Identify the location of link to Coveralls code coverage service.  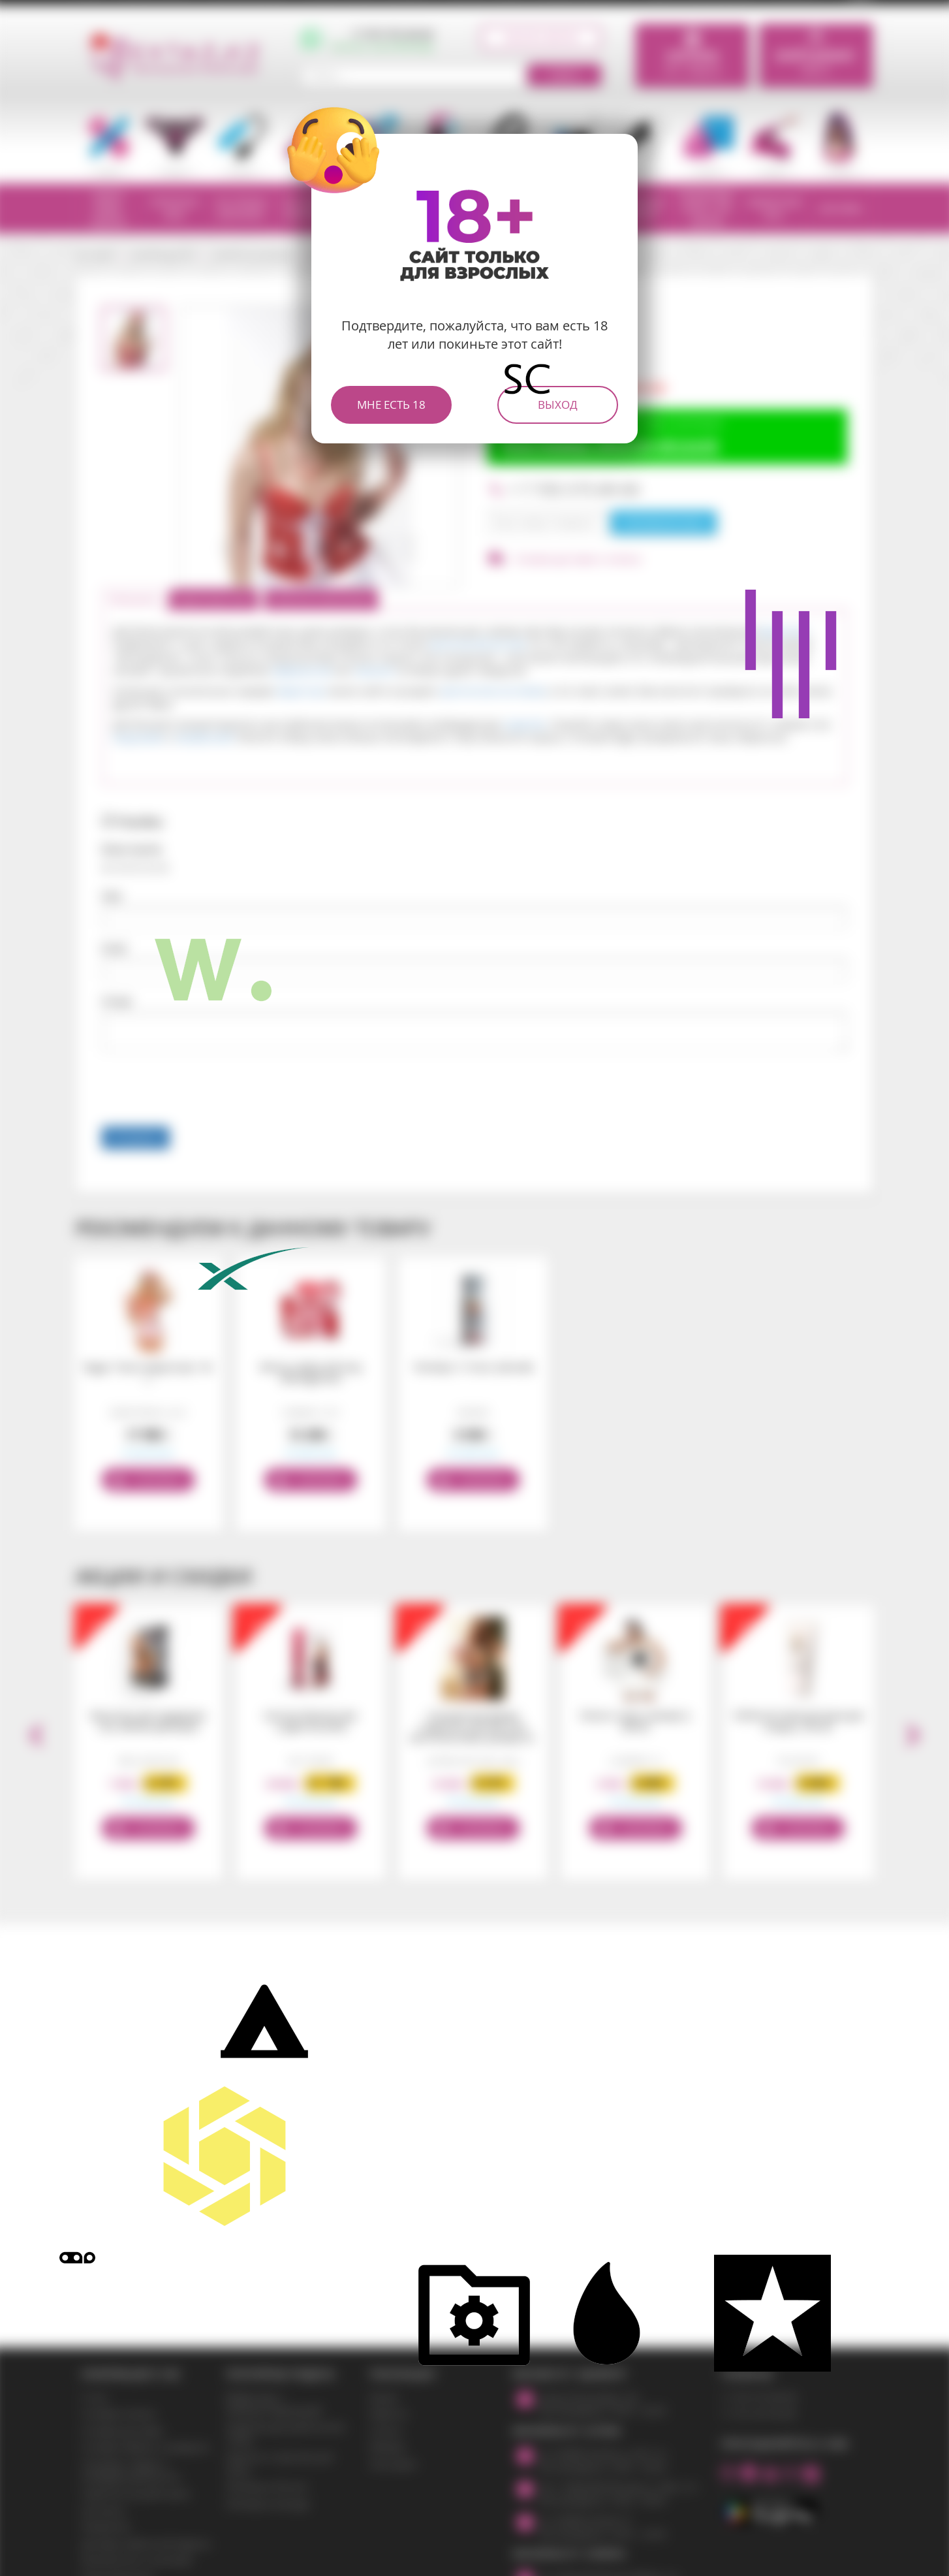
(772, 2313).